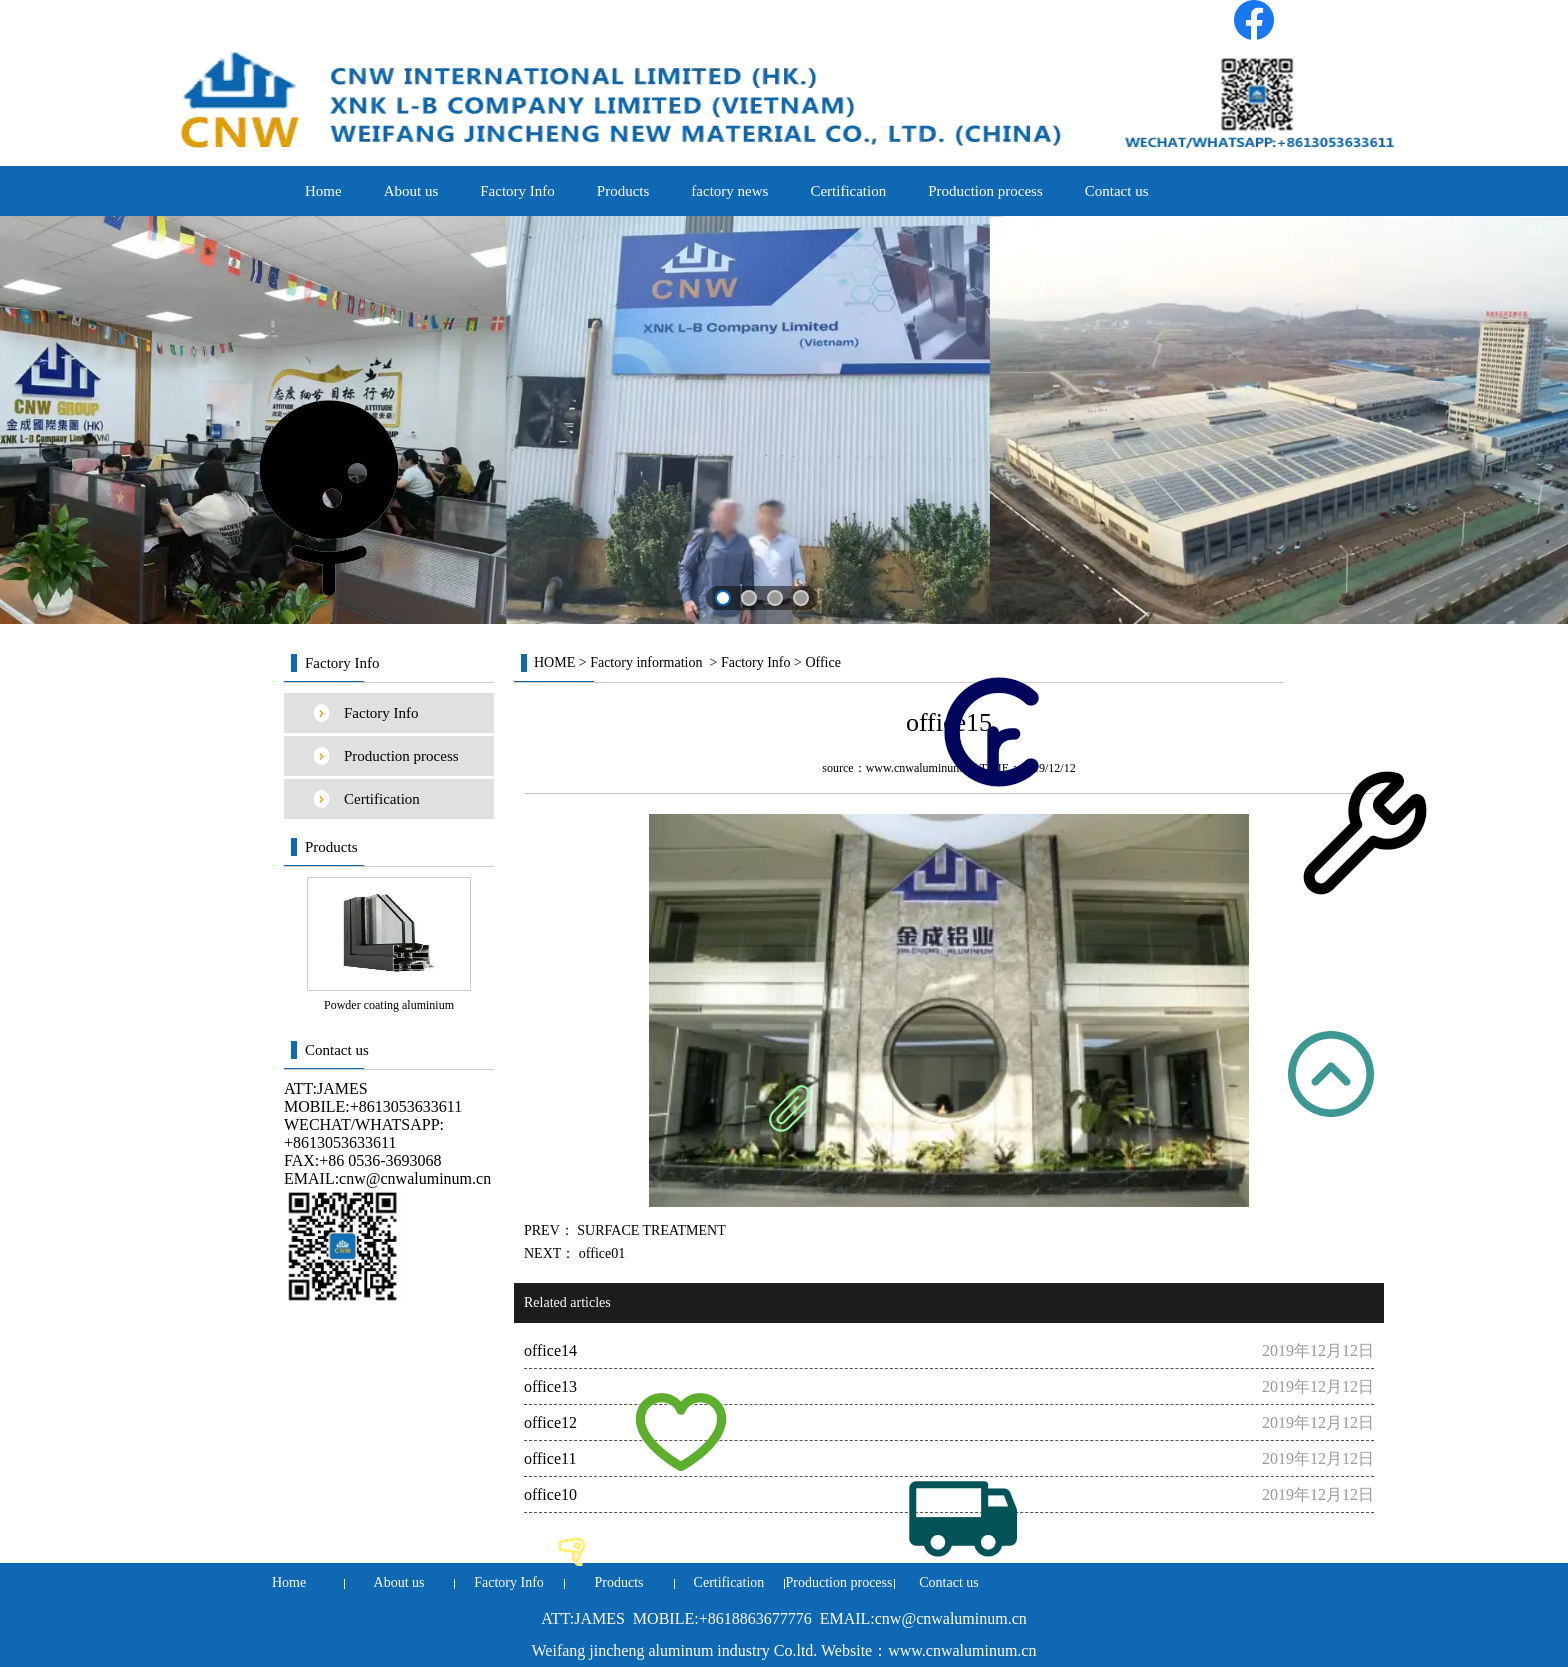  What do you see at coordinates (329, 495) in the screenshot?
I see `access golf or sports-related features` at bounding box center [329, 495].